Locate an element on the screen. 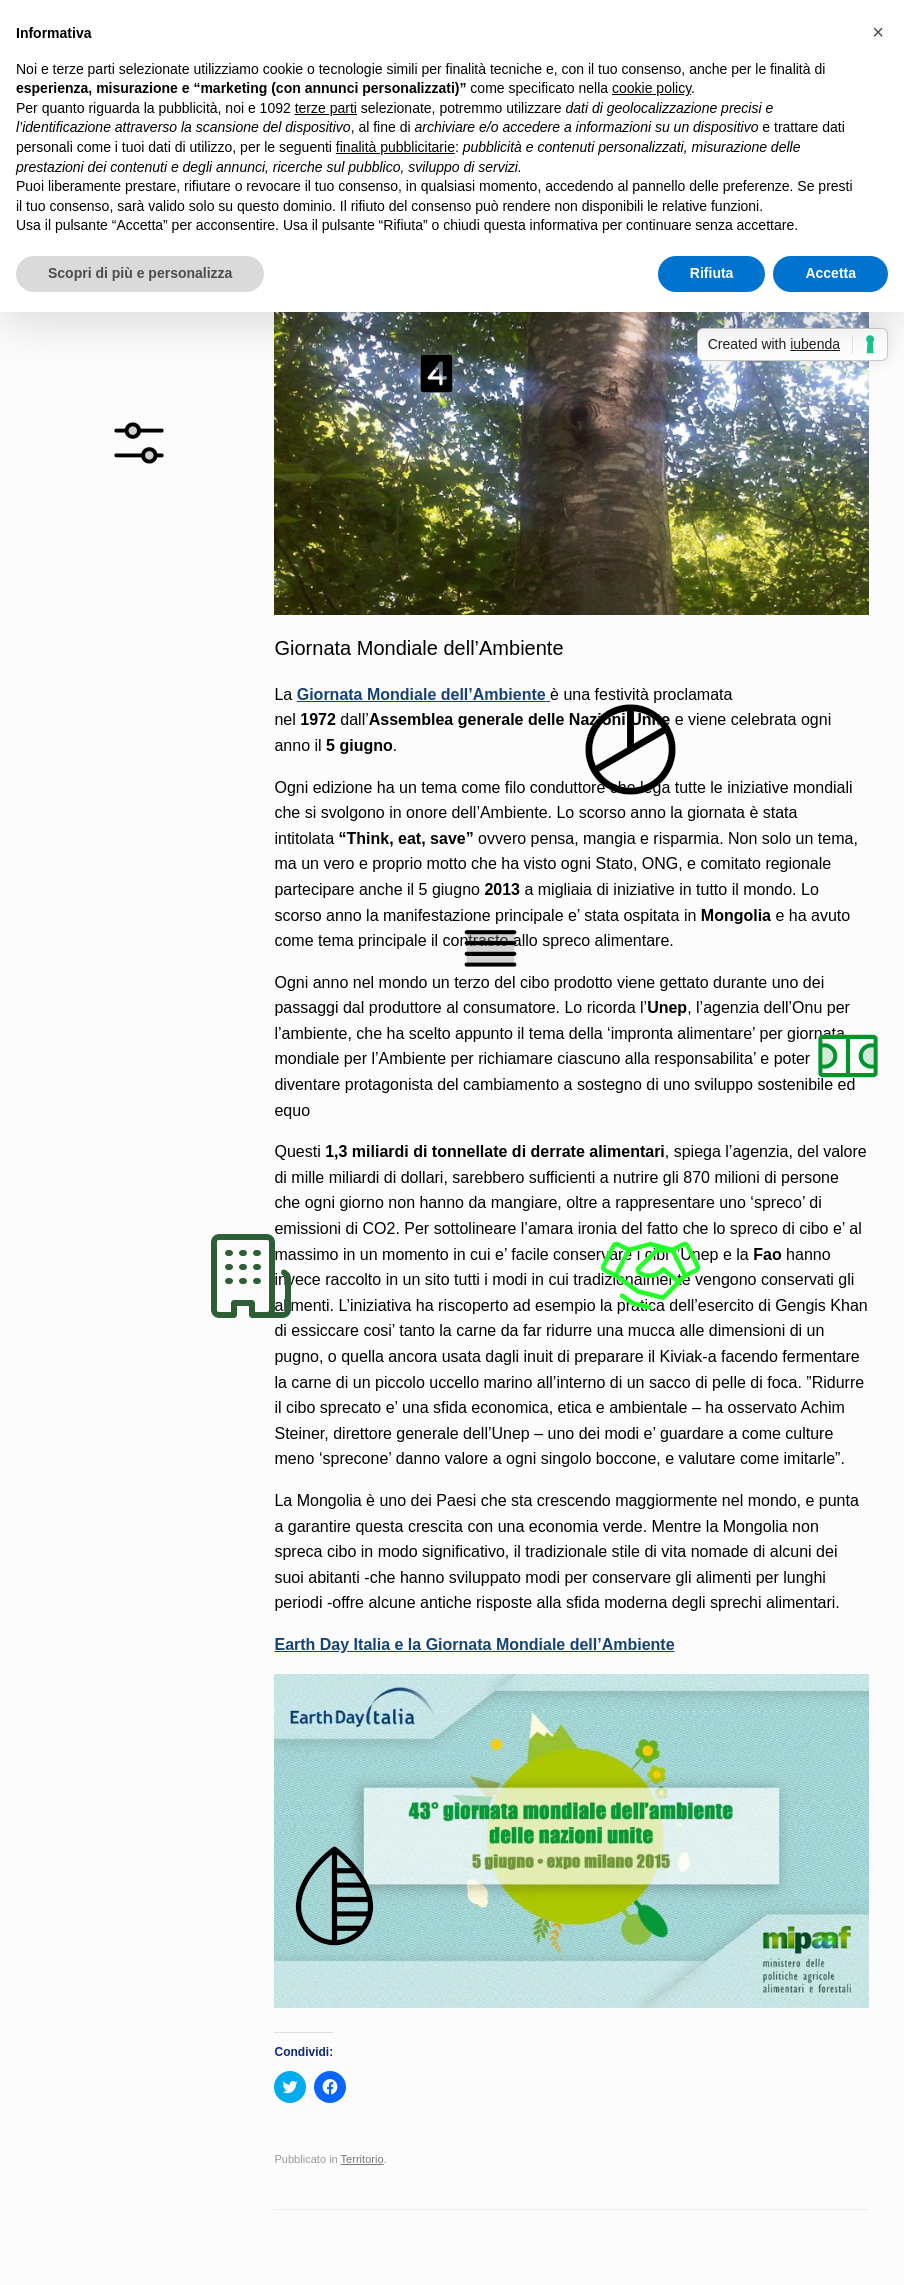  view analytics or statistics breakdown is located at coordinates (630, 749).